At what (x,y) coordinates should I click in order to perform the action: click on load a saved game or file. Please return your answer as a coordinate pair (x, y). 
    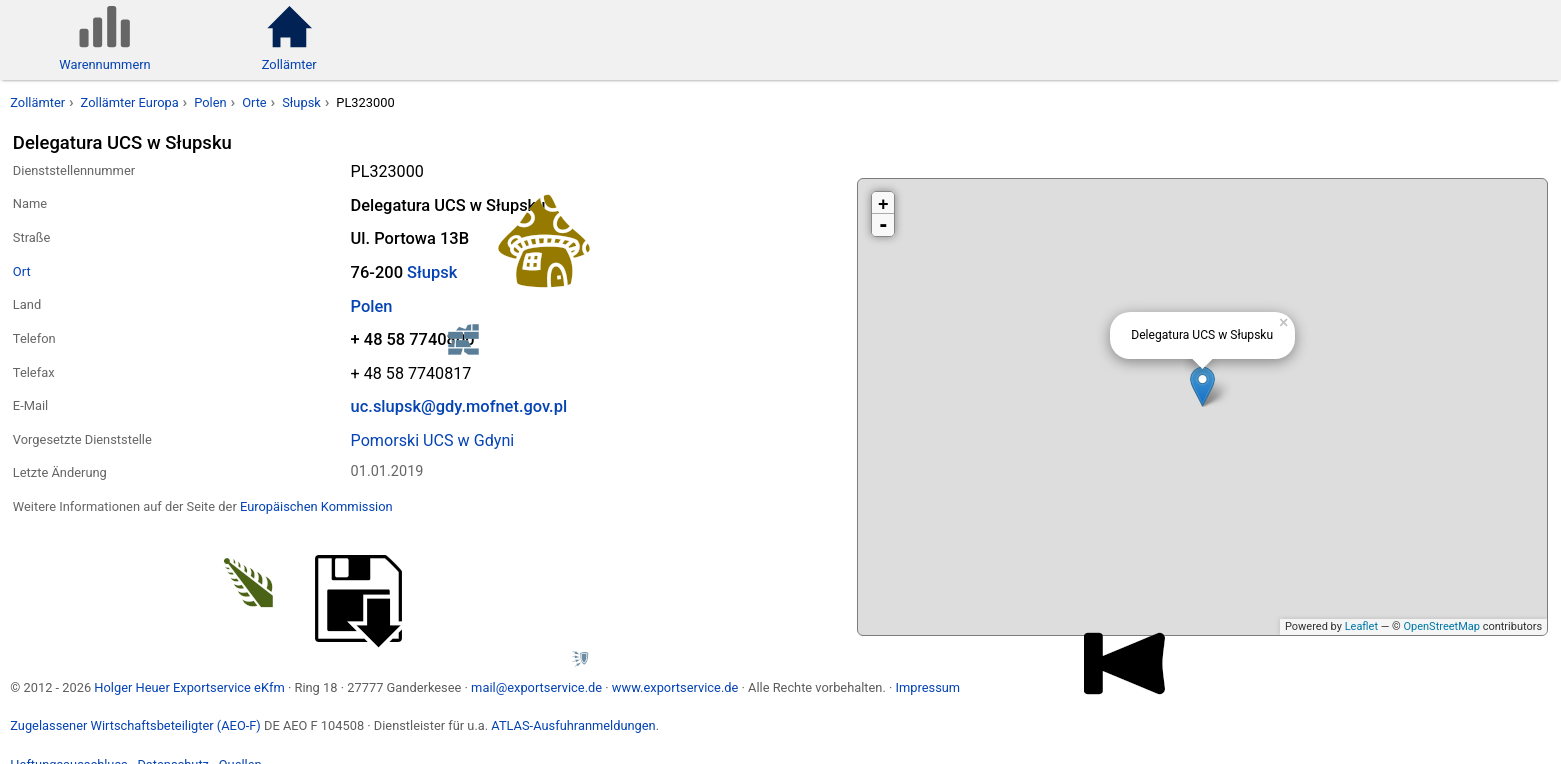
    Looking at the image, I should click on (358, 598).